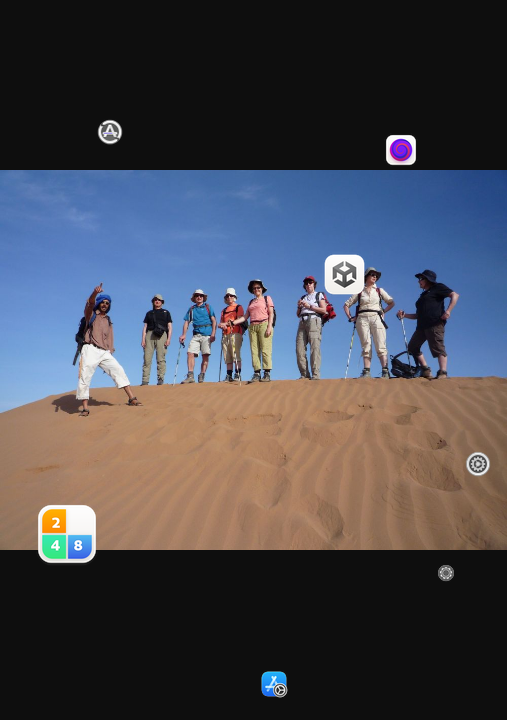 The height and width of the screenshot is (720, 507). Describe the element at coordinates (401, 150) in the screenshot. I see `open transporter app for uploading content to app store connect` at that location.